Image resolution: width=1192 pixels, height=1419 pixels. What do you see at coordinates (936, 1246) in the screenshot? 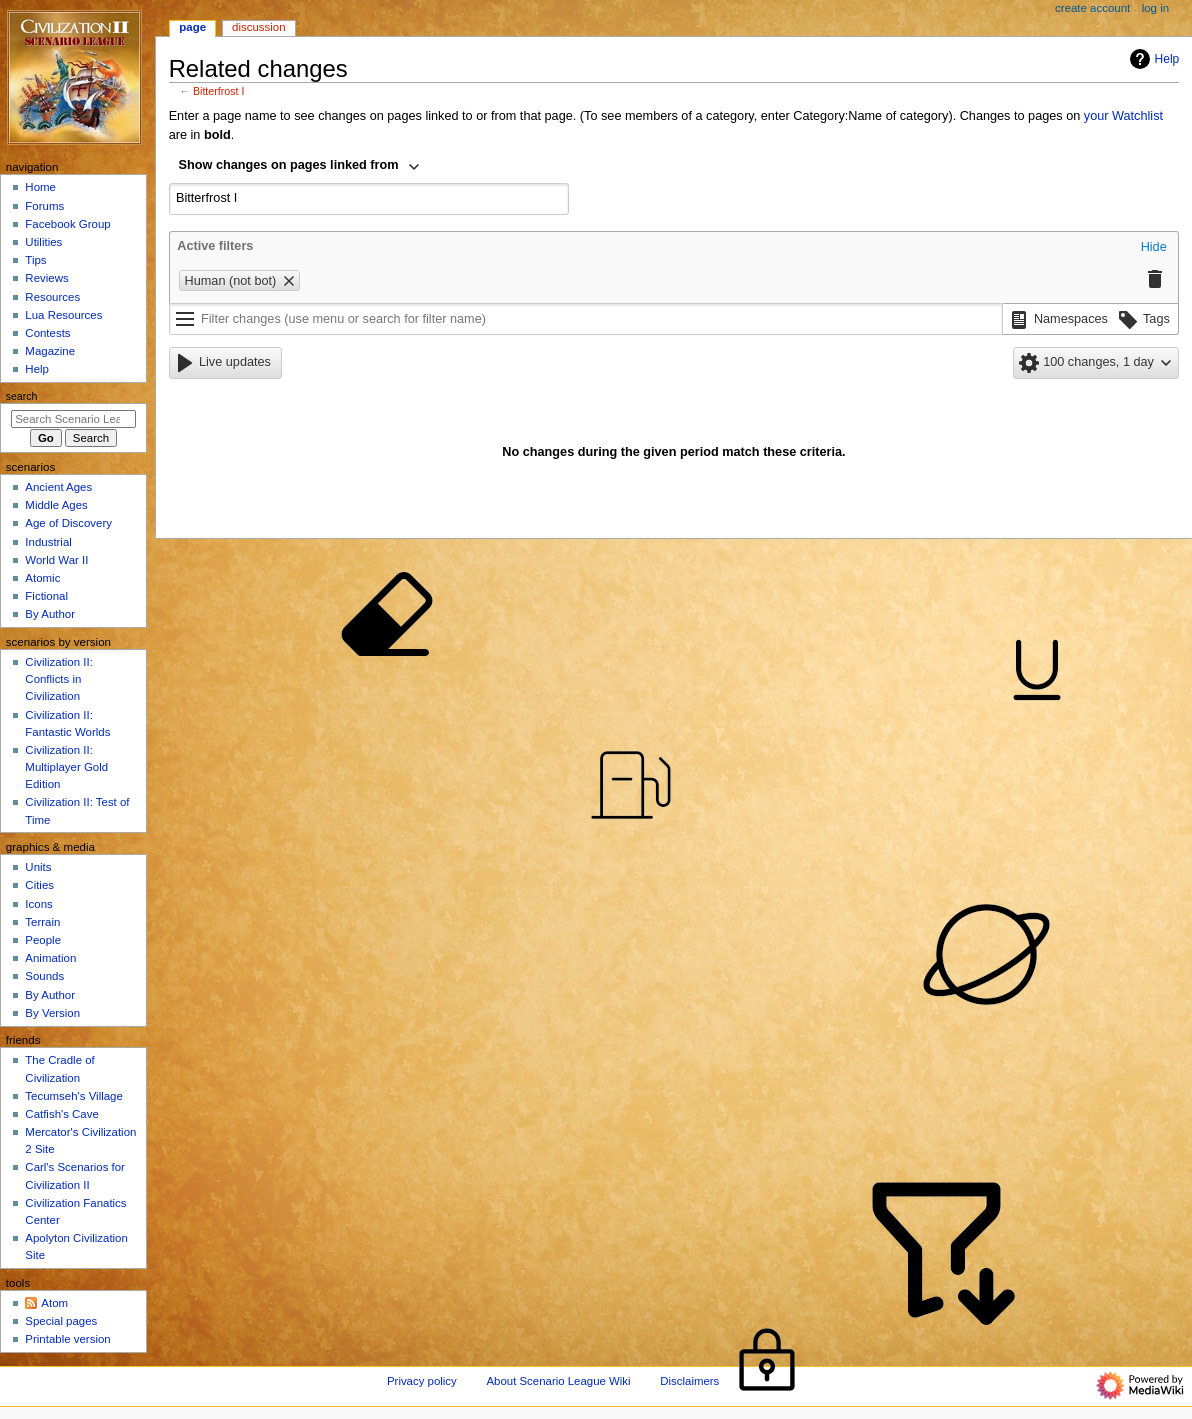
I see `sort filtered results in descending order` at bounding box center [936, 1246].